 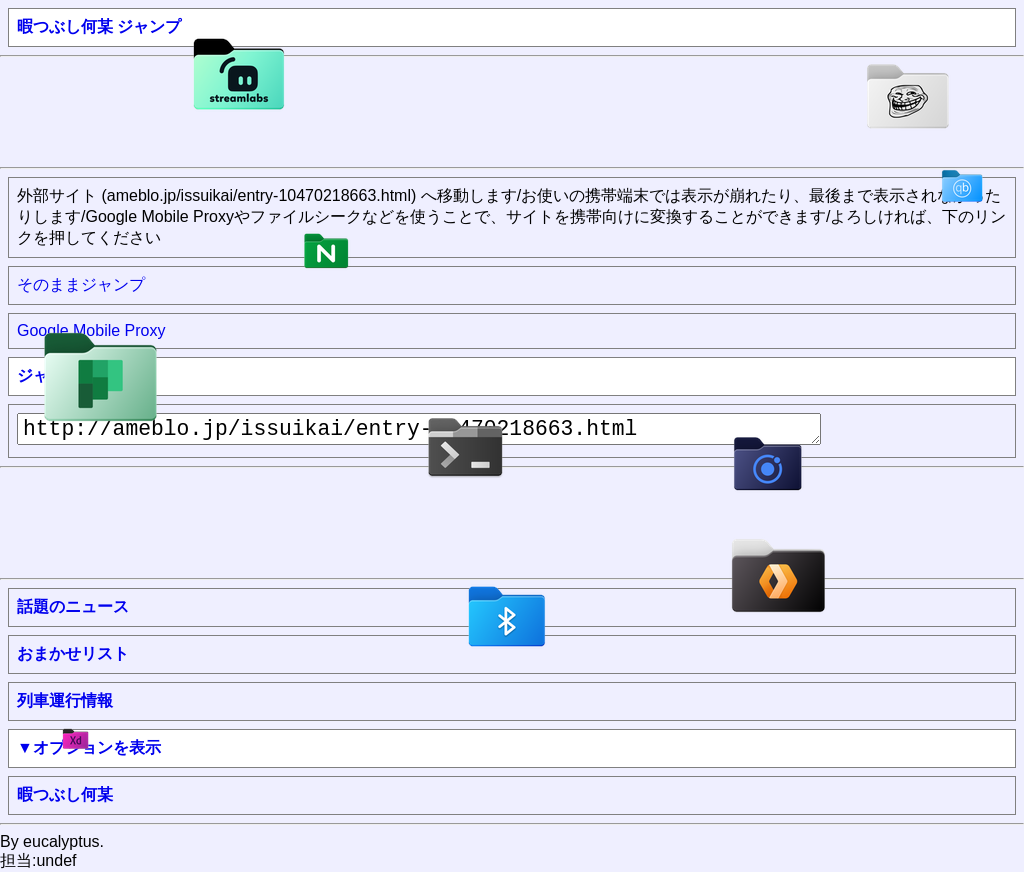 What do you see at coordinates (465, 449) in the screenshot?
I see `open windows terminal projects folder` at bounding box center [465, 449].